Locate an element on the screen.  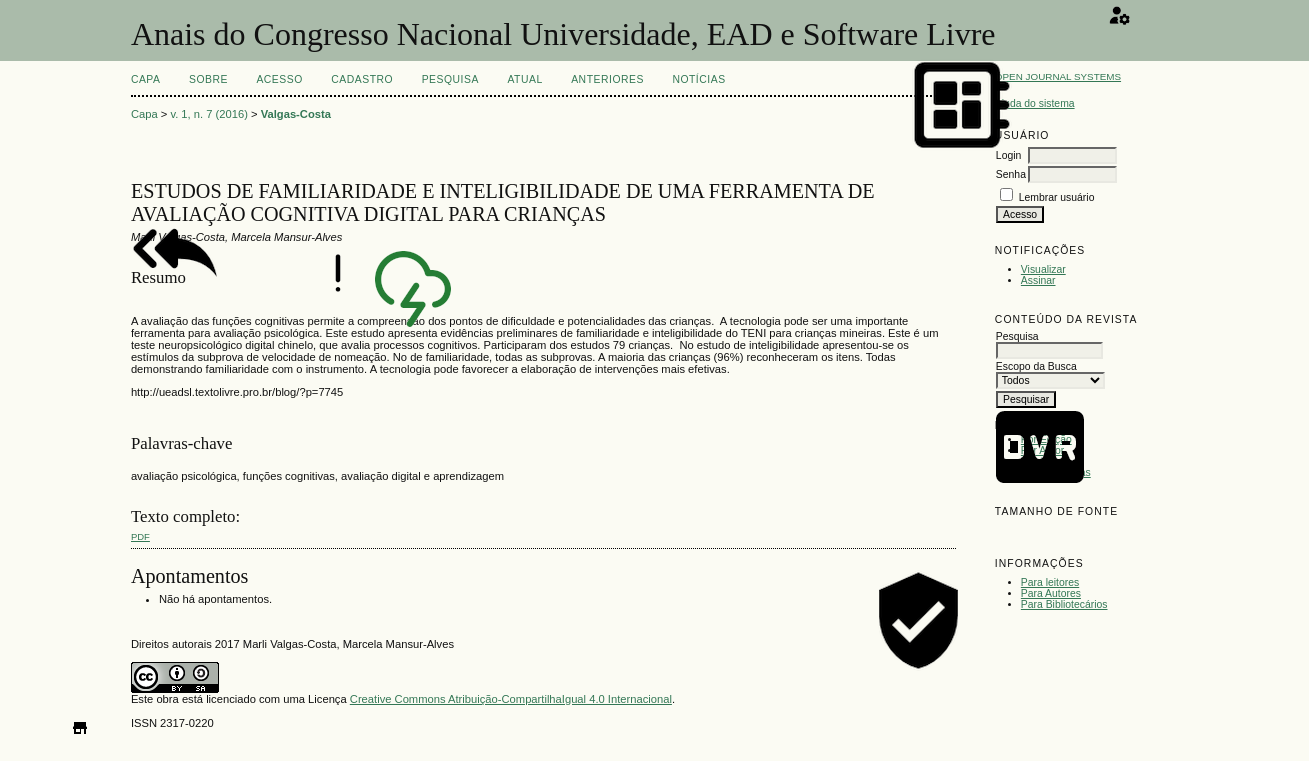
access user settings or preferences is located at coordinates (1119, 15).